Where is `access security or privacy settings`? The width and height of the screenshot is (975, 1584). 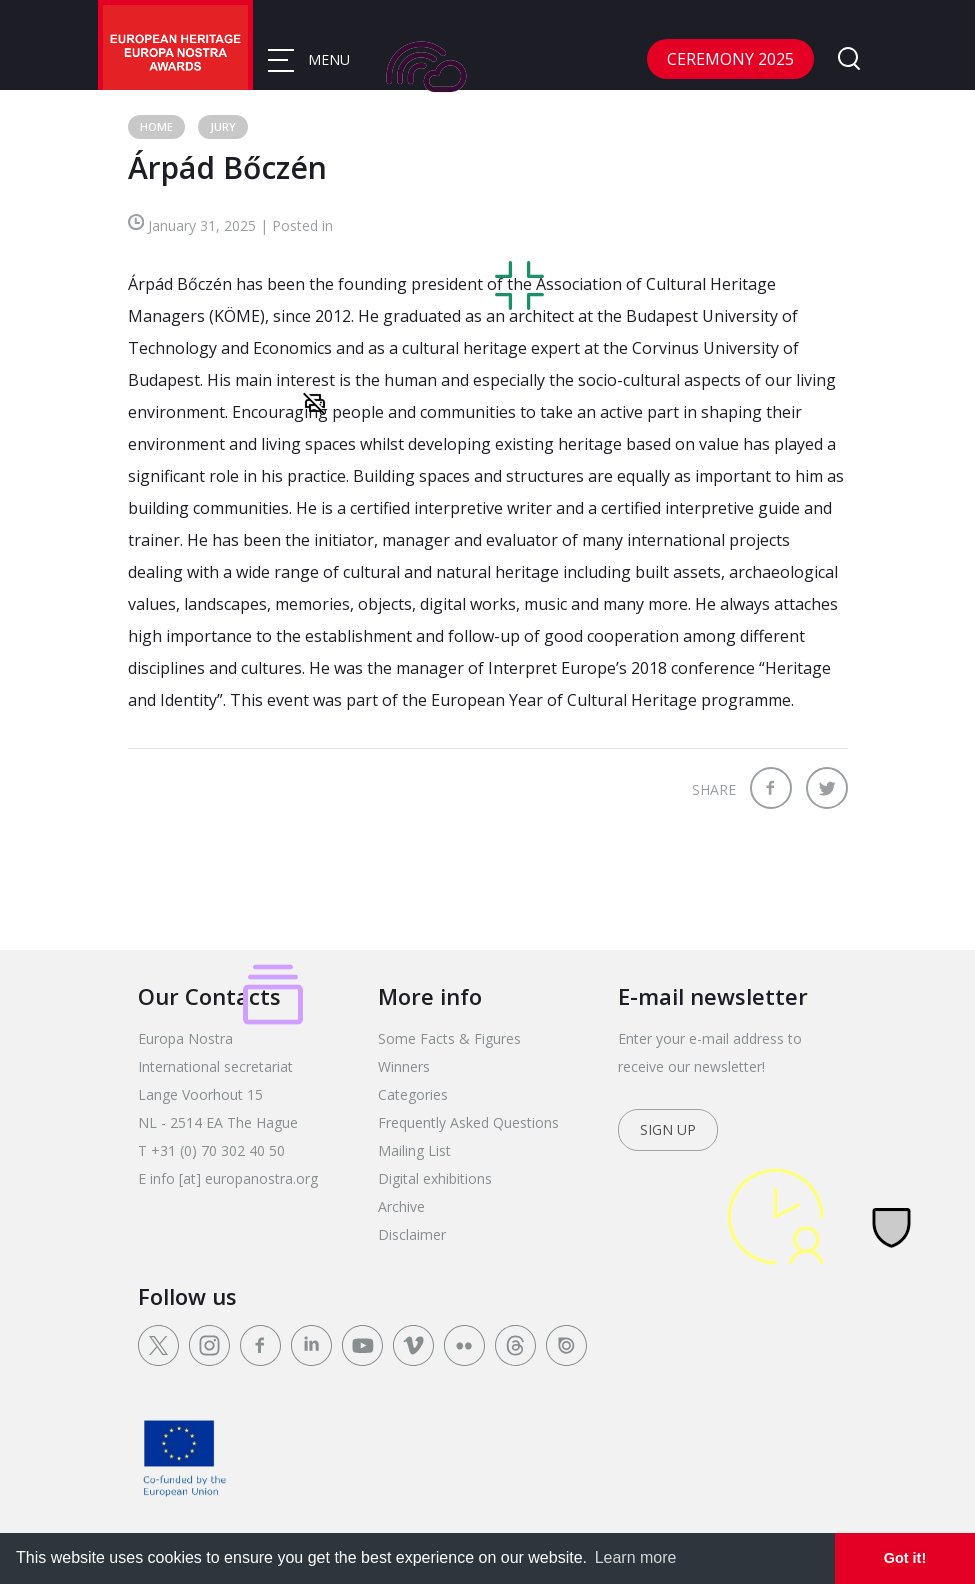 access security or privacy settings is located at coordinates (891, 1225).